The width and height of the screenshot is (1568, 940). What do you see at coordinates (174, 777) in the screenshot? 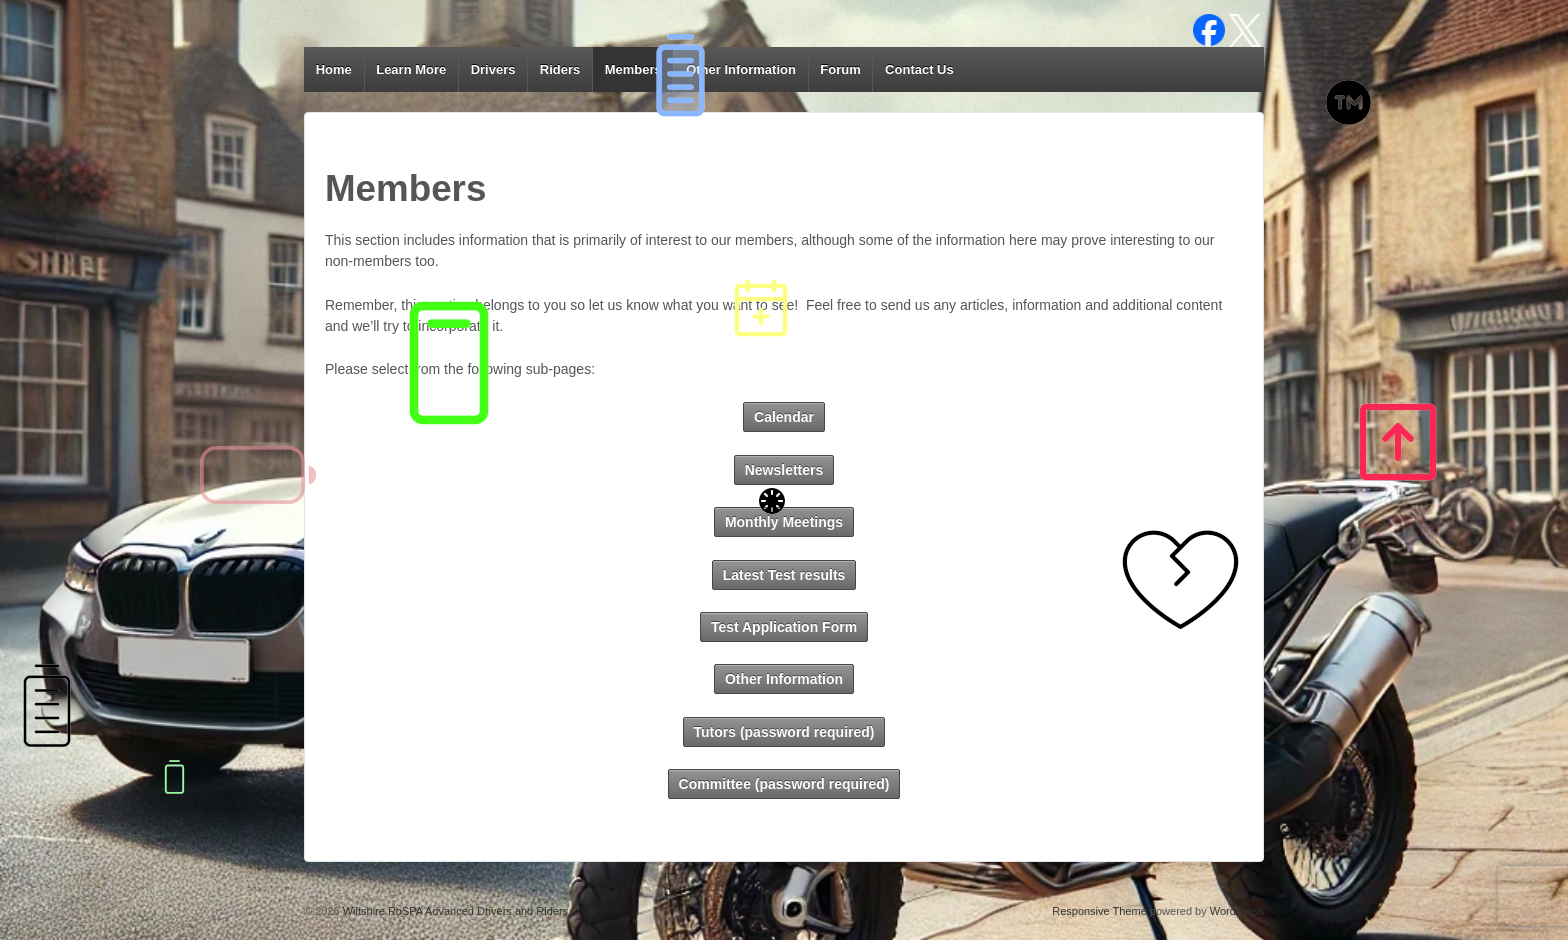
I see `indicates battery is empty or critically low` at bounding box center [174, 777].